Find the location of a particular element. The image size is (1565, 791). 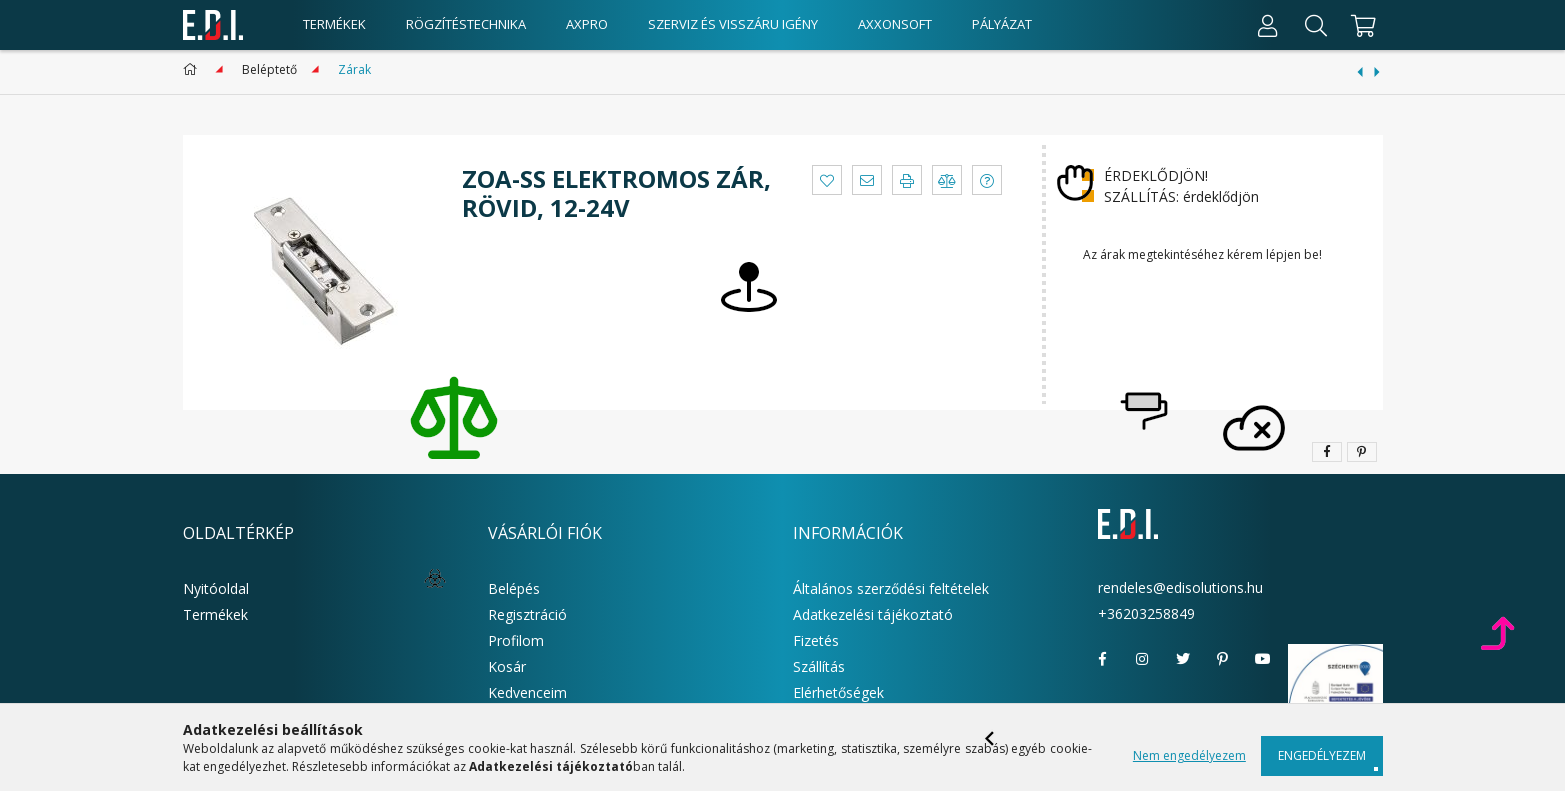

customize theme or appearance settings is located at coordinates (1144, 408).